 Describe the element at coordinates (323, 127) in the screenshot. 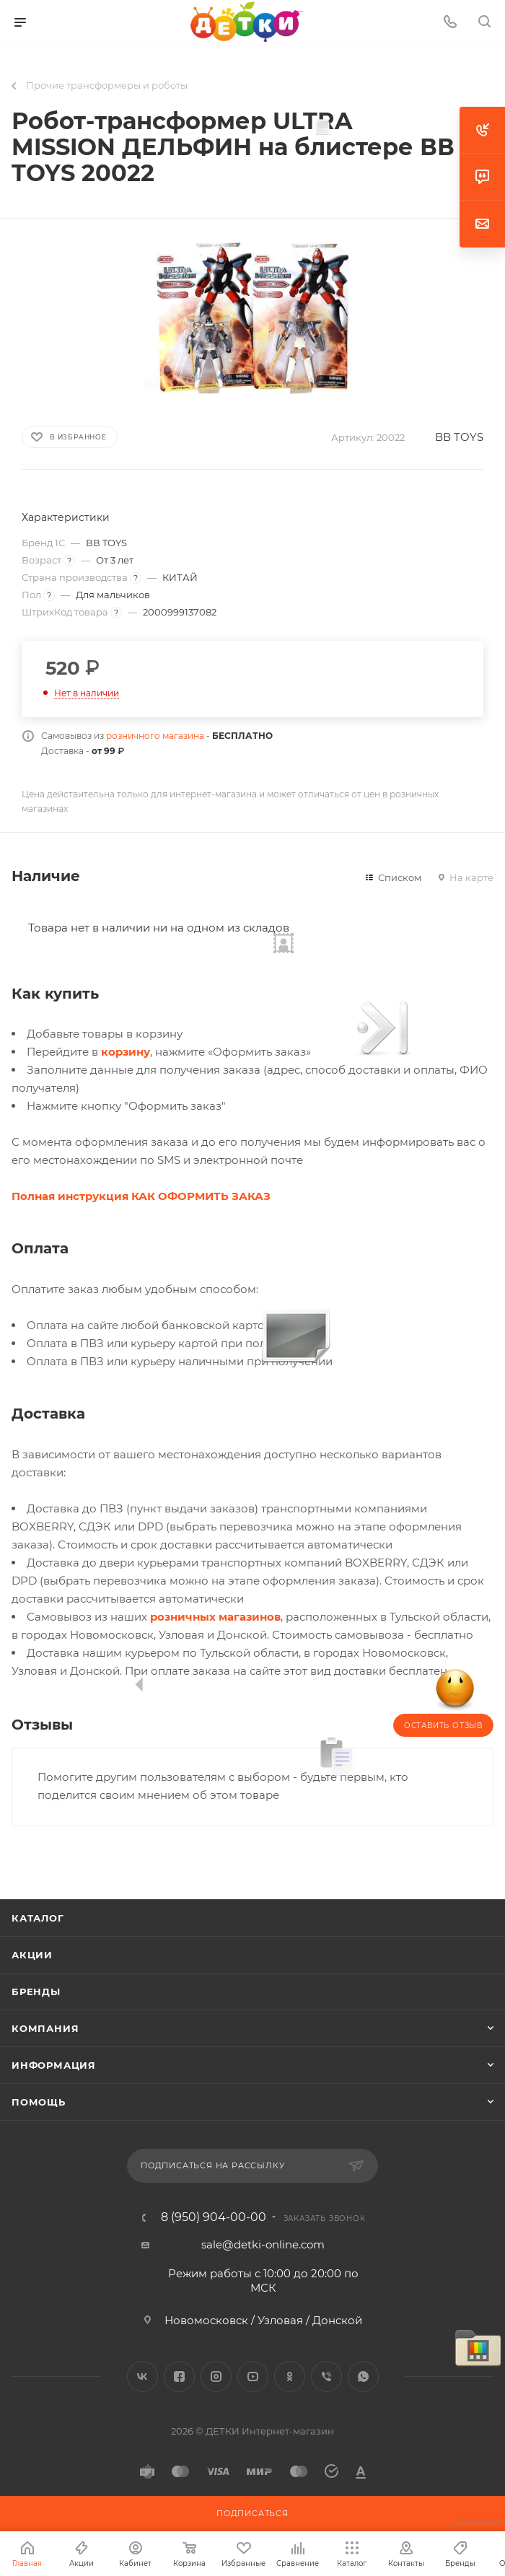

I see `a plain text file or document` at that location.